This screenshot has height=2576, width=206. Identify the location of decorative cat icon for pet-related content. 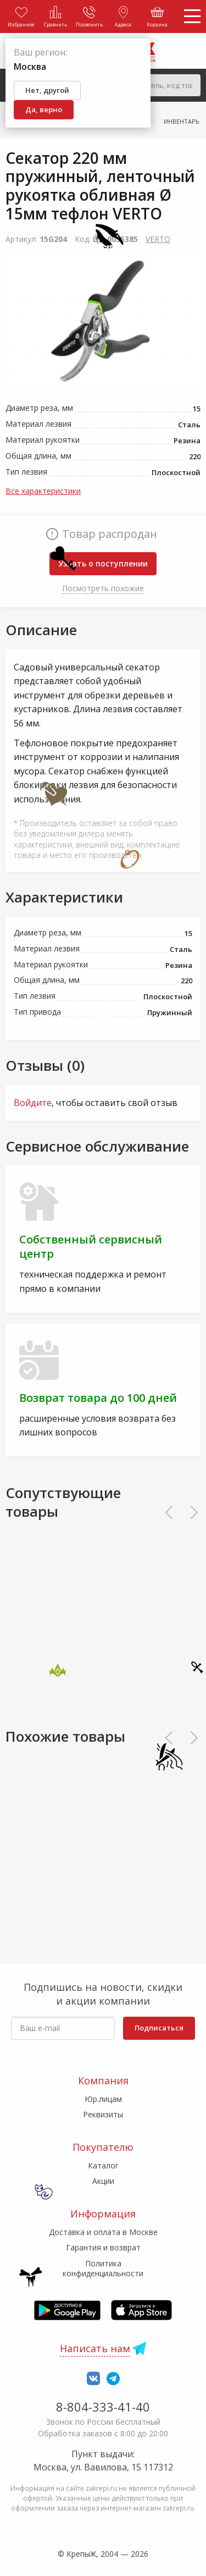
(43, 2191).